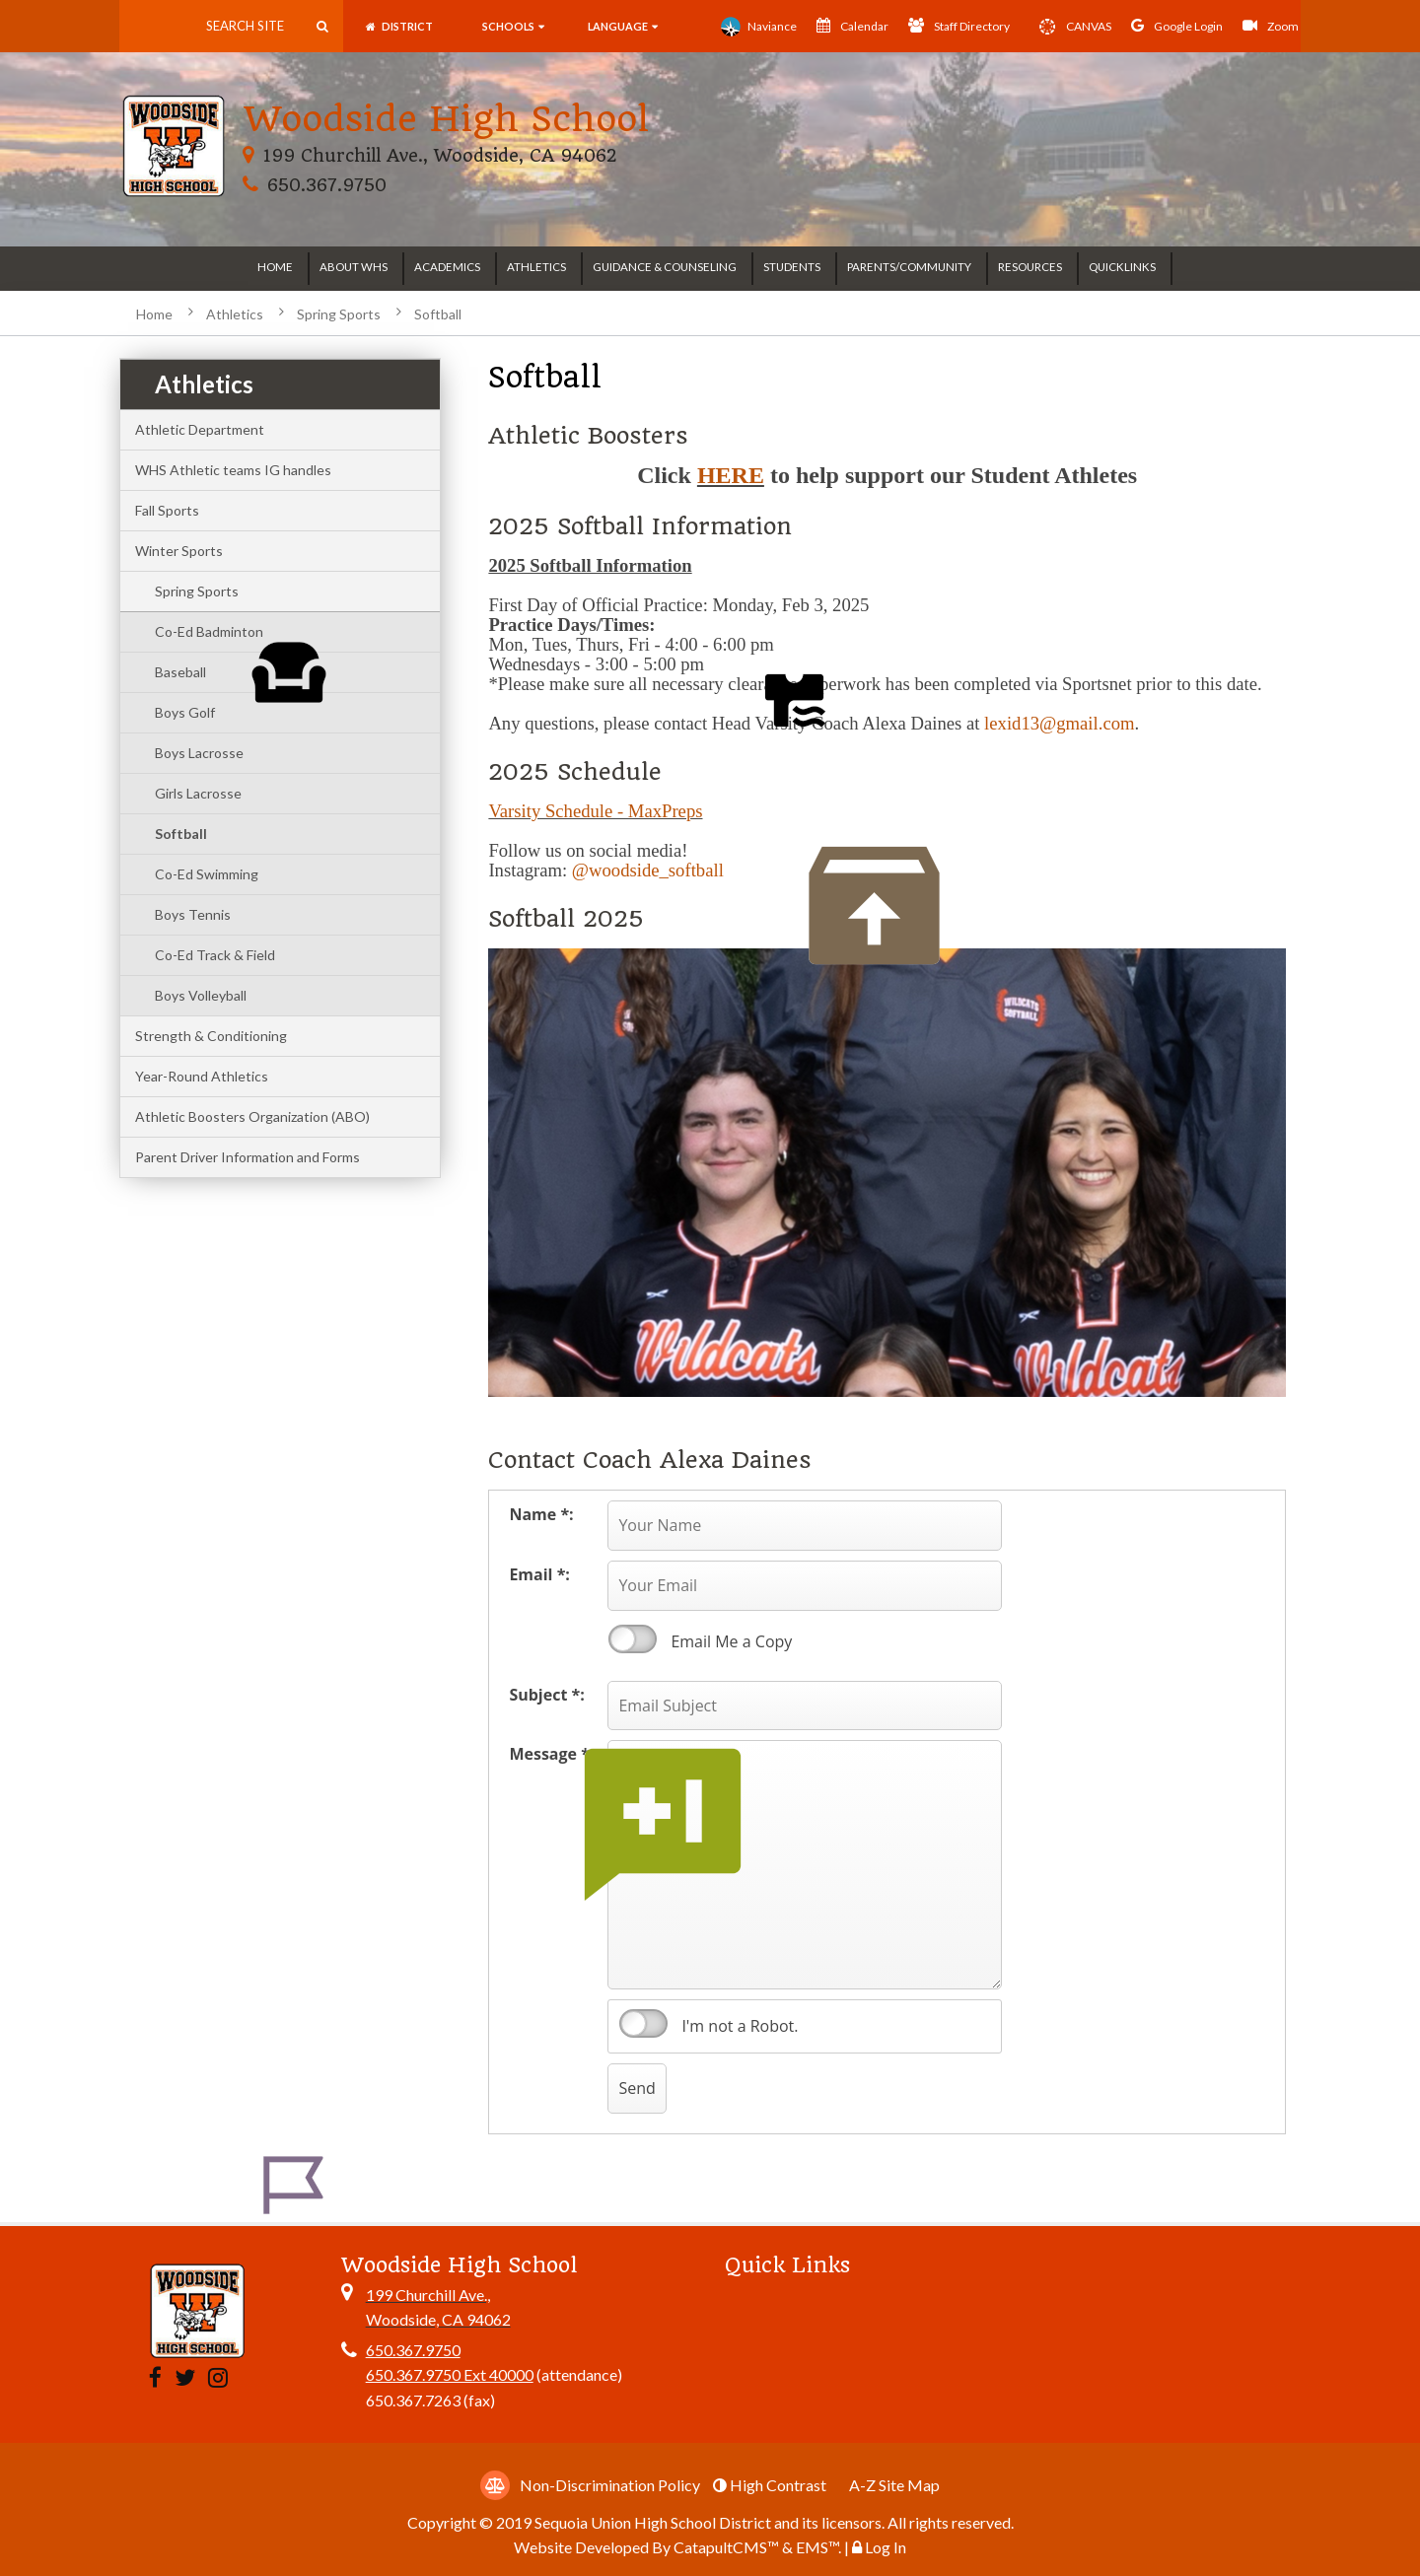  What do you see at coordinates (874, 905) in the screenshot?
I see `unarchive a message or item` at bounding box center [874, 905].